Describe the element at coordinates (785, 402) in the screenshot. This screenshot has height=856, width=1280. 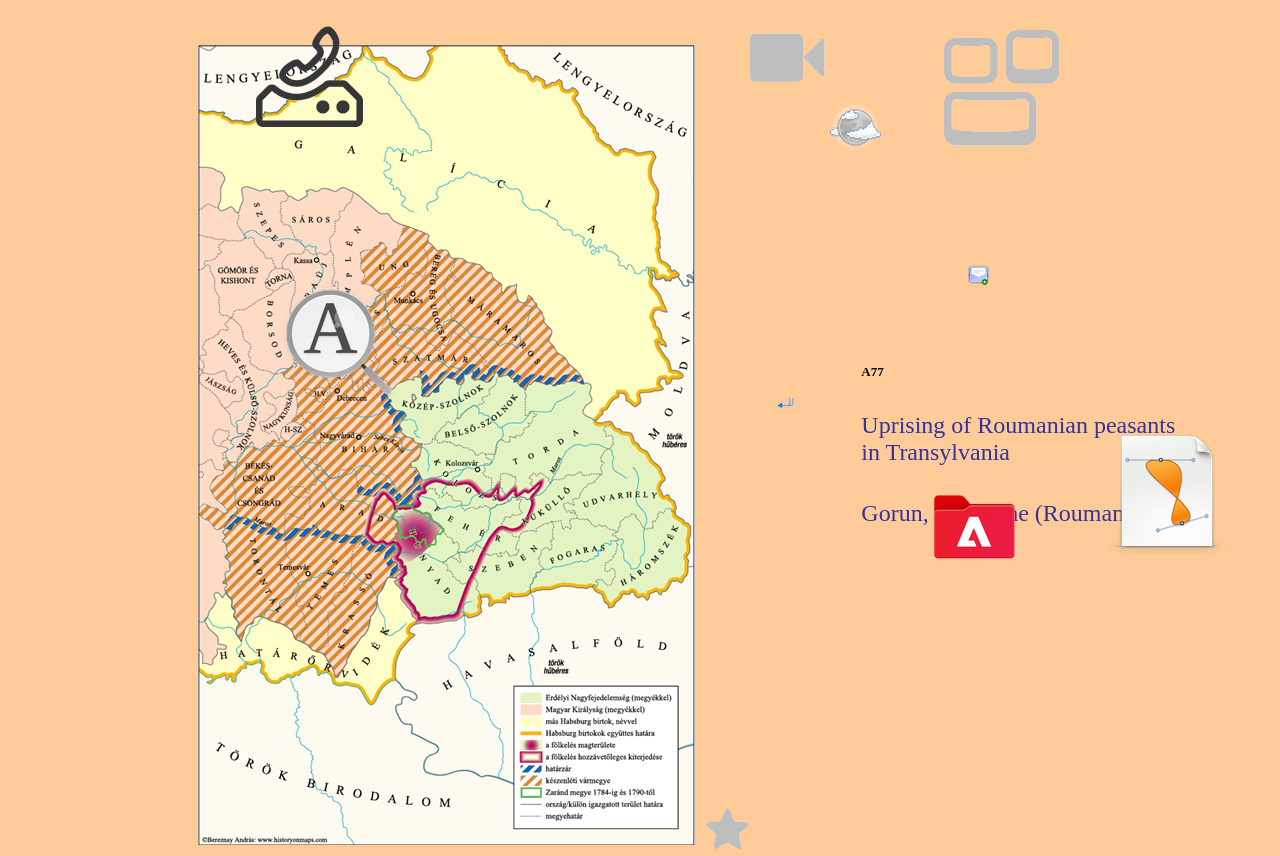
I see `reply to all recipients of an email` at that location.